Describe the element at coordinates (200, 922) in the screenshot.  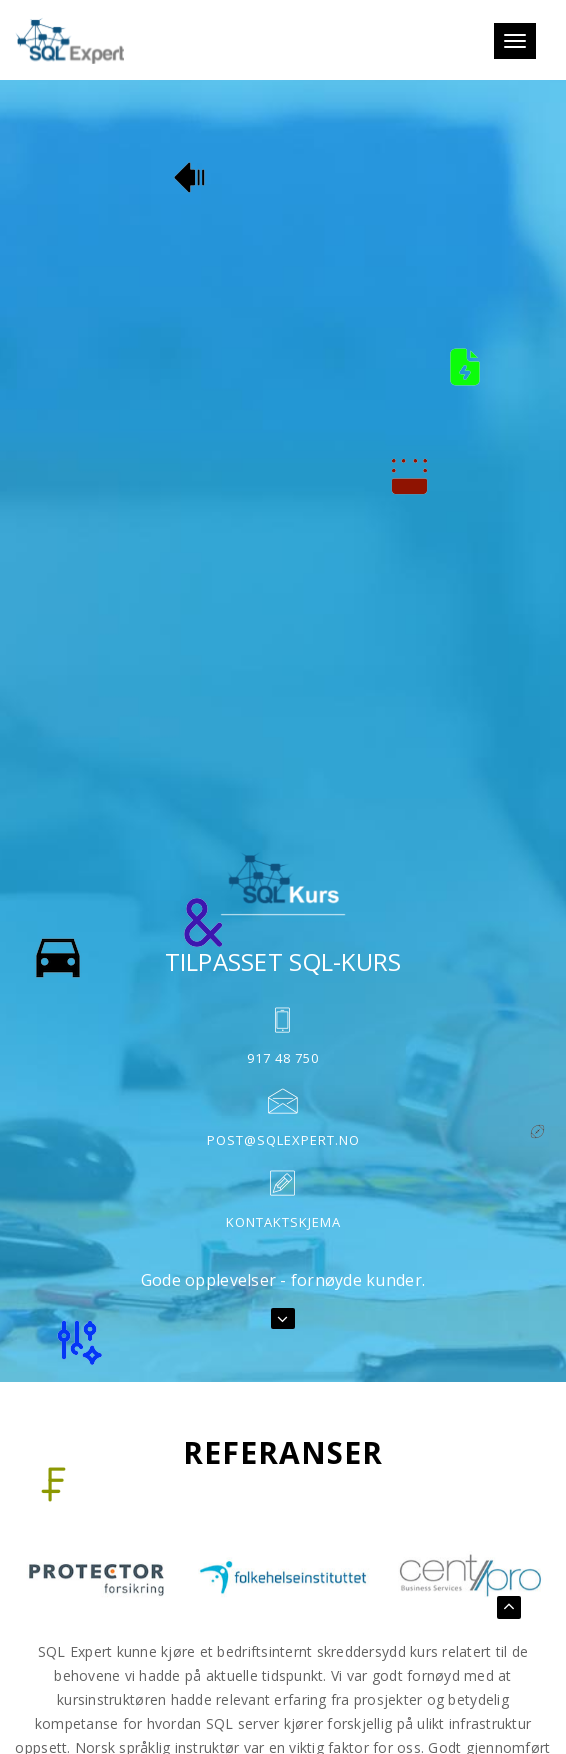
I see `insert ampersand symbol or special character` at that location.